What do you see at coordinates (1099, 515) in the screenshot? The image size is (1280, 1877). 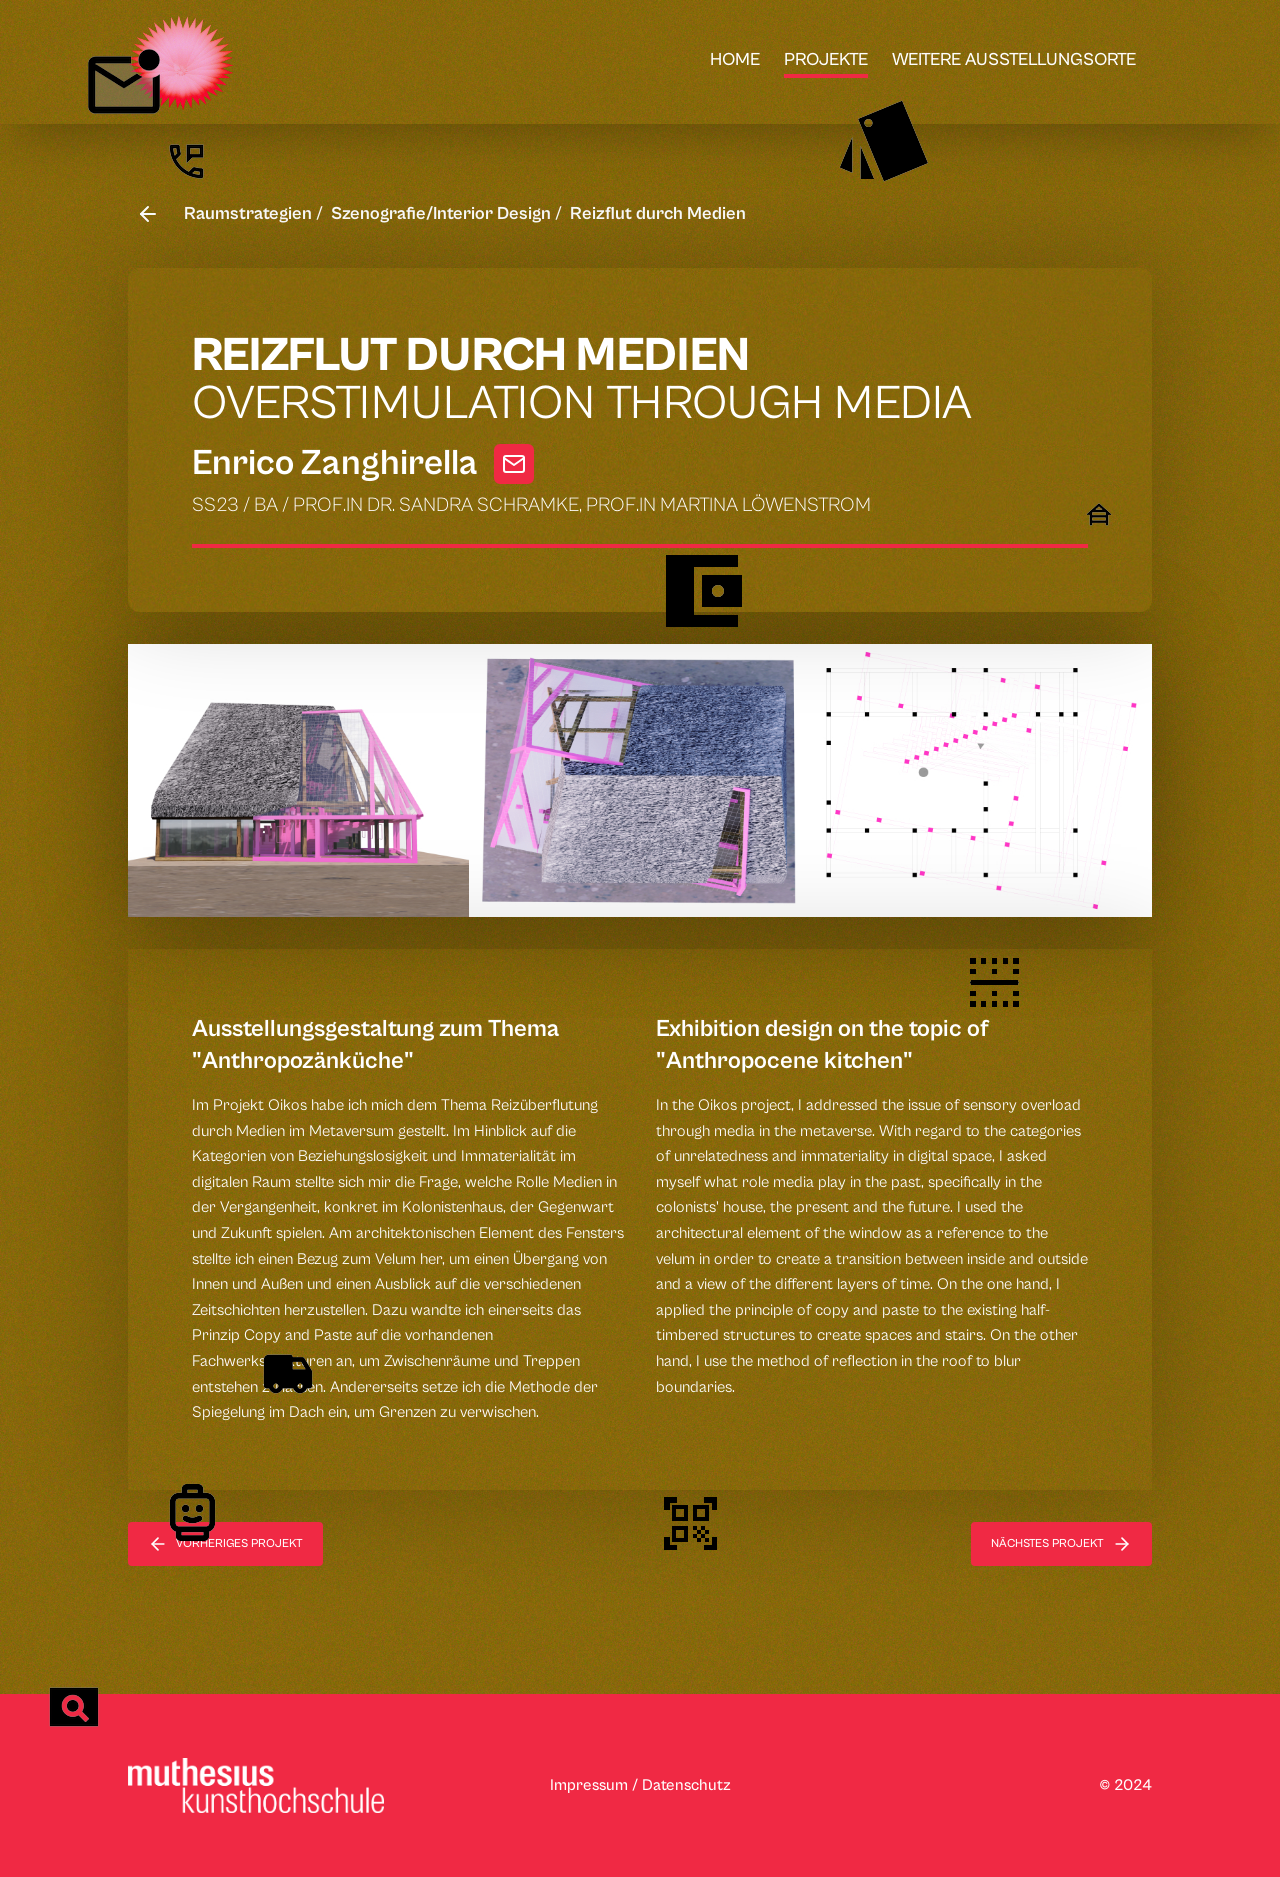 I see `view home exterior or siding options` at bounding box center [1099, 515].